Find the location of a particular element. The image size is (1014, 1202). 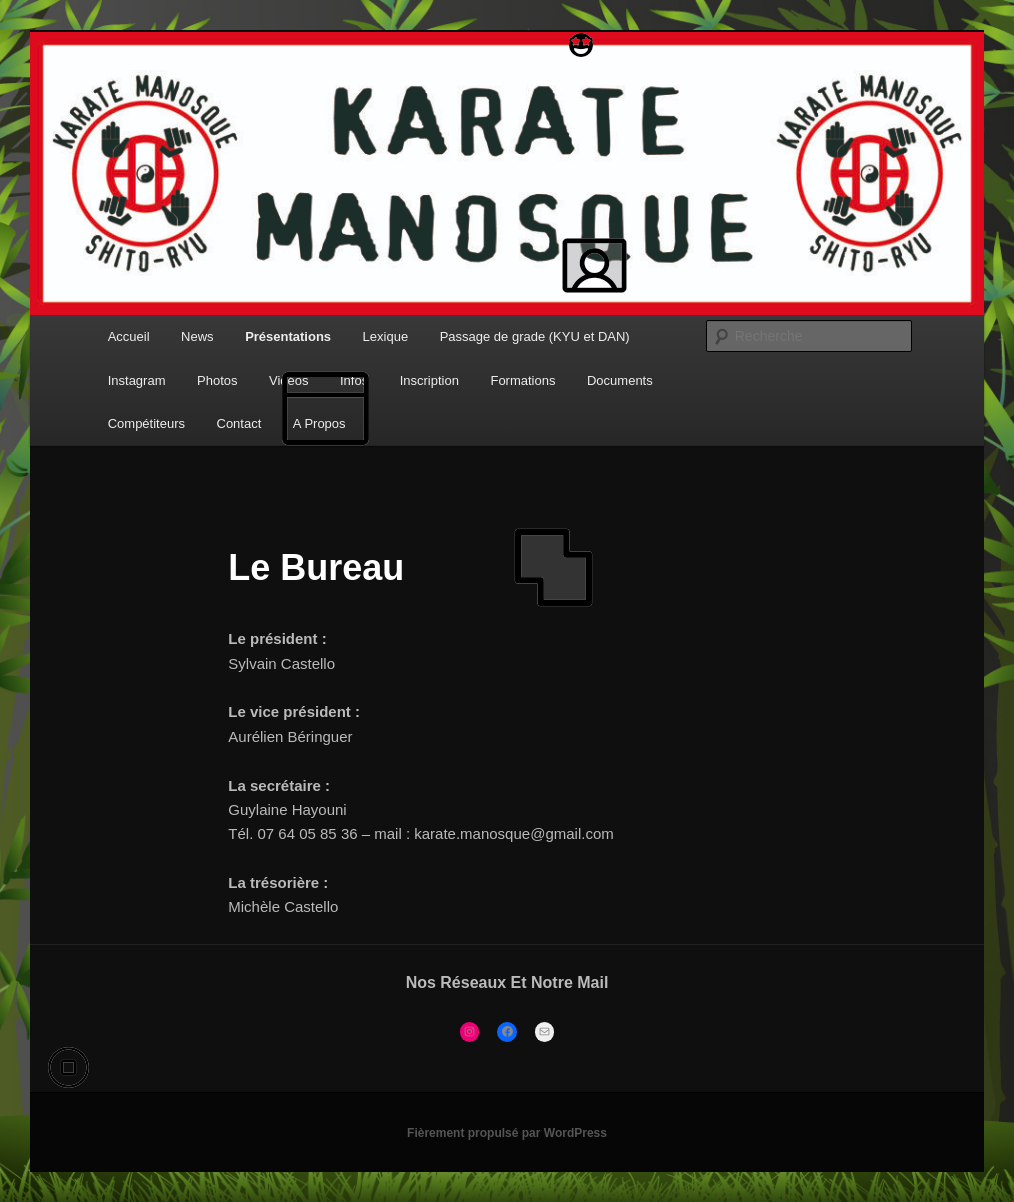

indicates a top-rated or favorite item is located at coordinates (581, 45).